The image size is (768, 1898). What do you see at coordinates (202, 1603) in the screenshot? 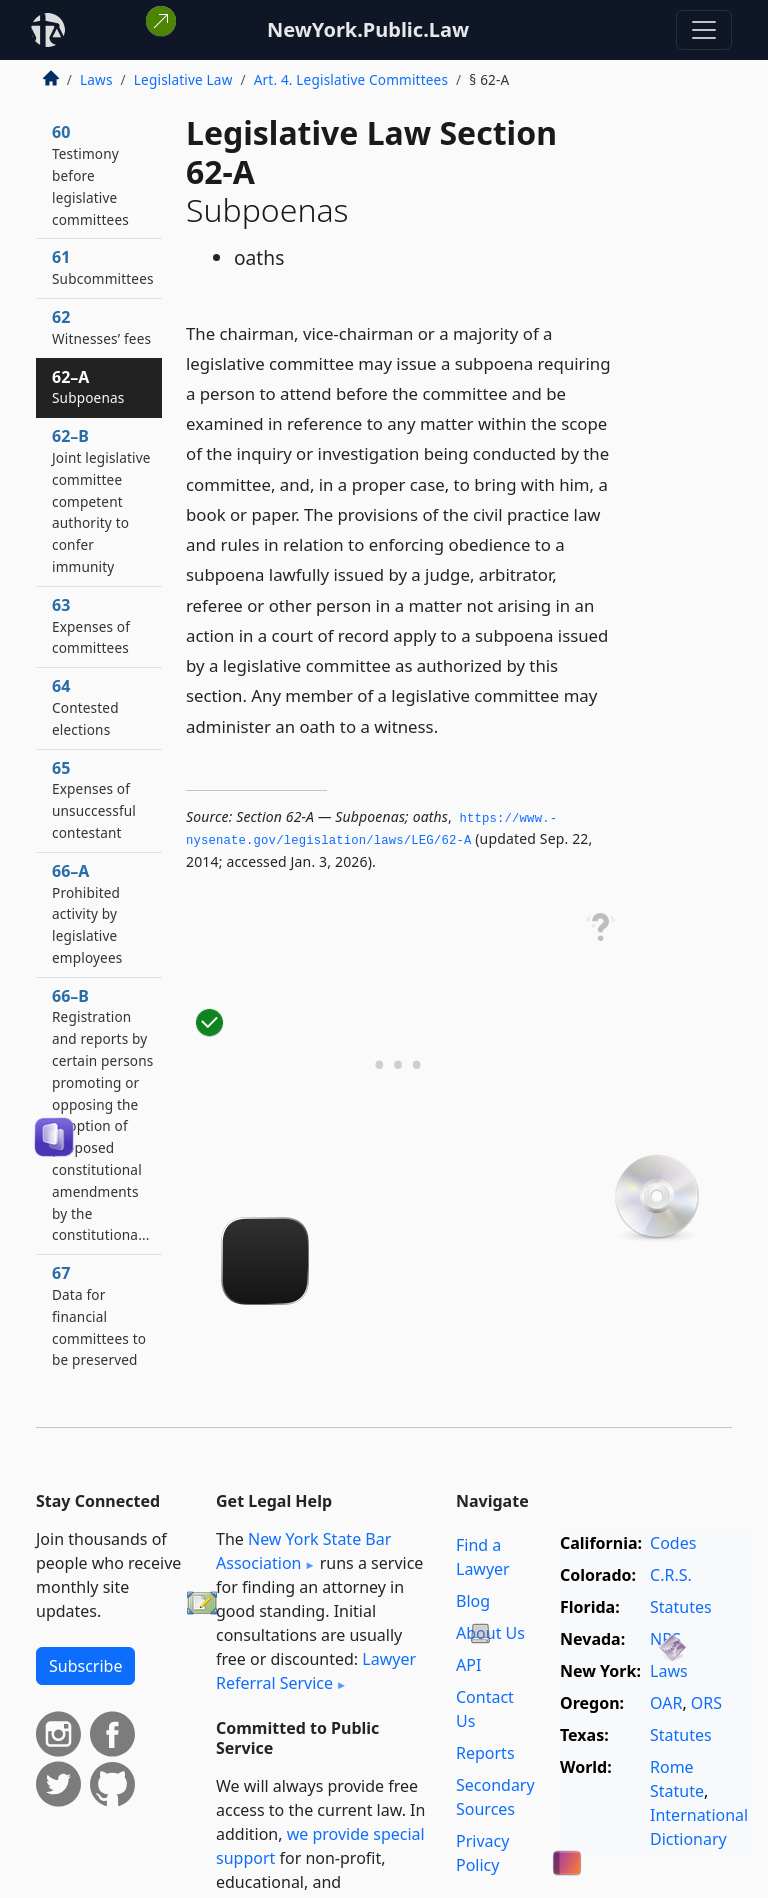
I see `indicates a file or shortcut saved to desktop` at bounding box center [202, 1603].